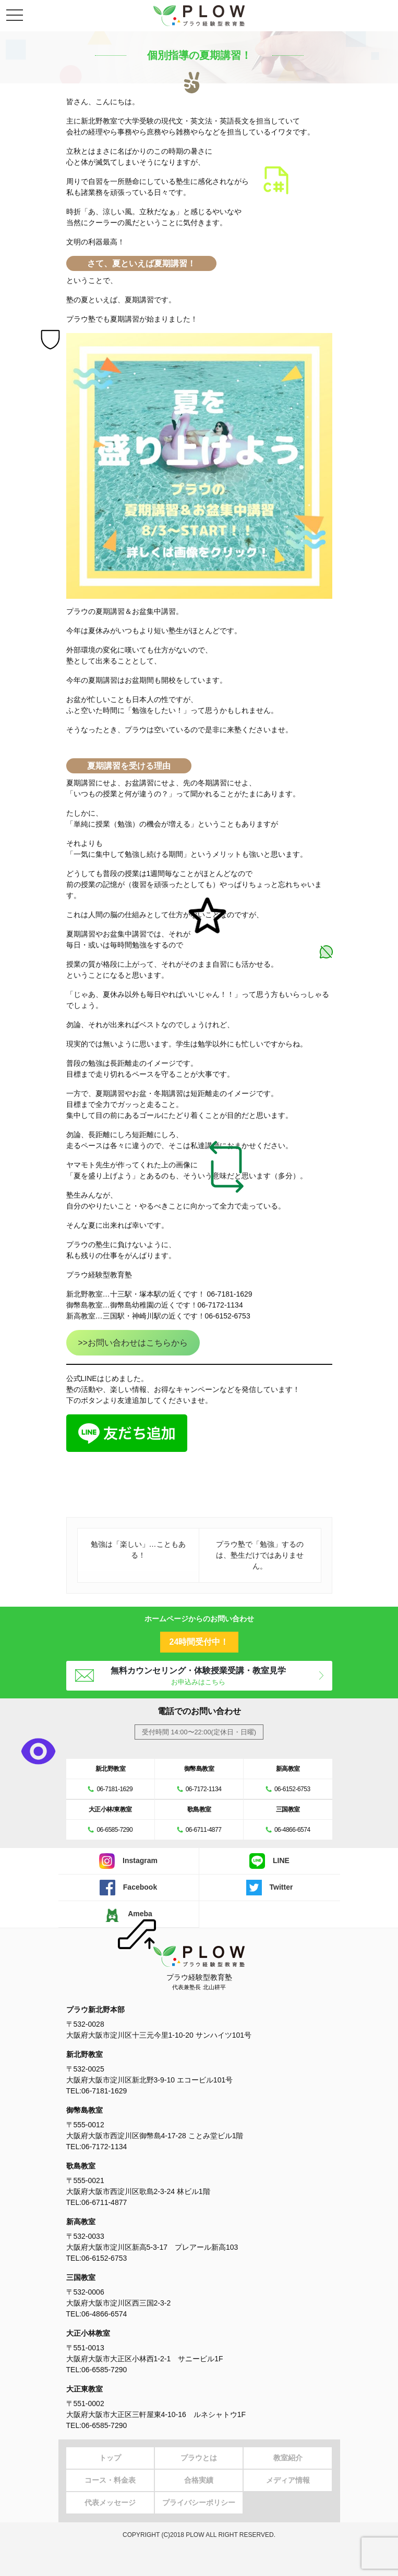 The image size is (398, 2576). What do you see at coordinates (137, 1934) in the screenshot?
I see `indicates escalator going up` at bounding box center [137, 1934].